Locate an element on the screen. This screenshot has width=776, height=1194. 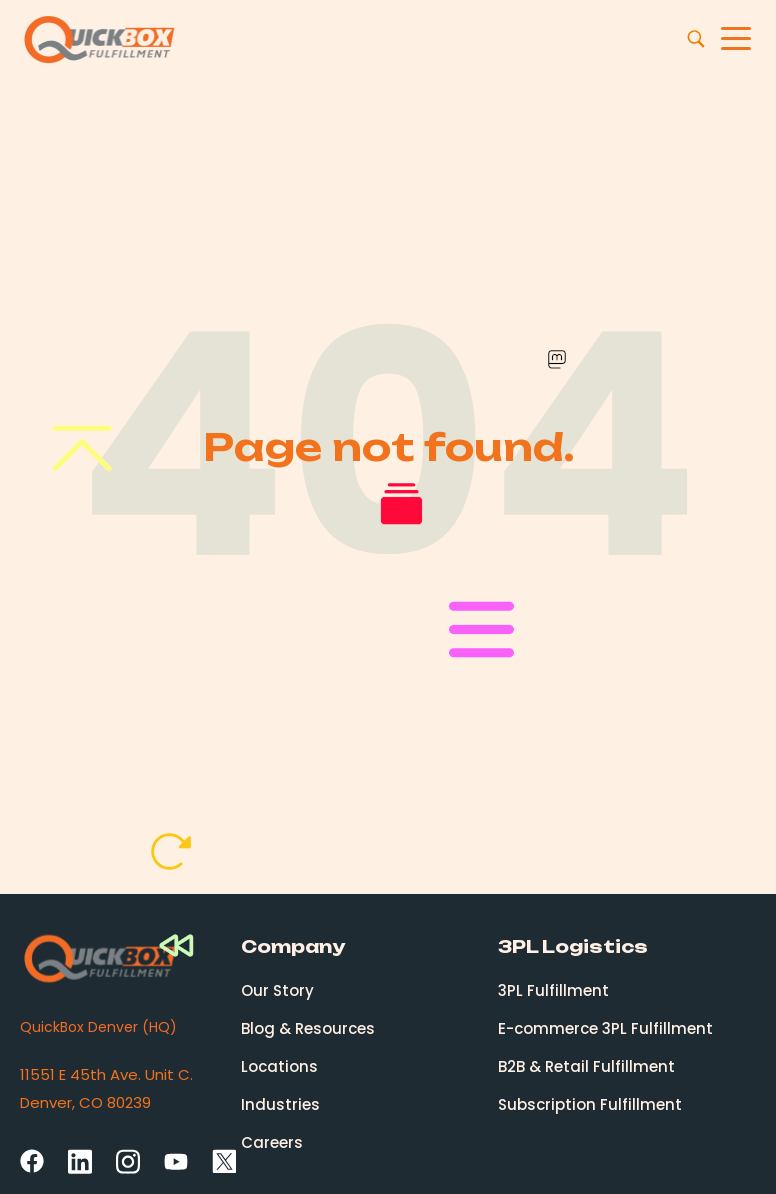
view stacked cards or layers is located at coordinates (401, 505).